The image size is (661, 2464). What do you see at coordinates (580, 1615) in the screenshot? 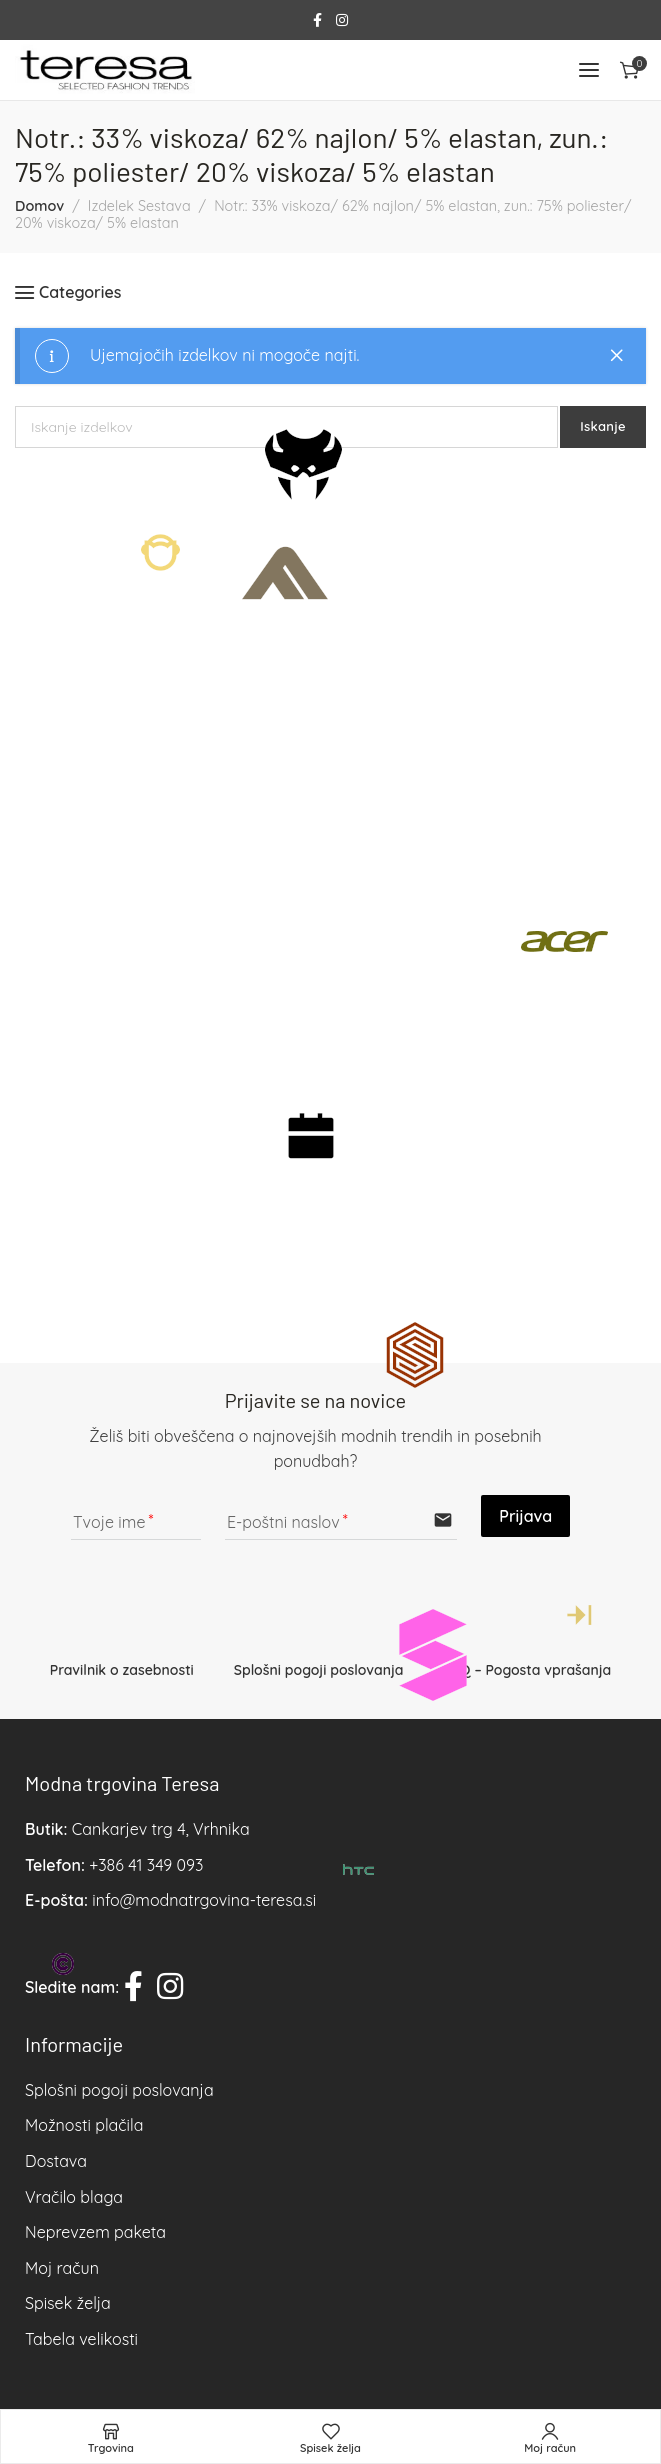
I see `collapse panel to the right` at bounding box center [580, 1615].